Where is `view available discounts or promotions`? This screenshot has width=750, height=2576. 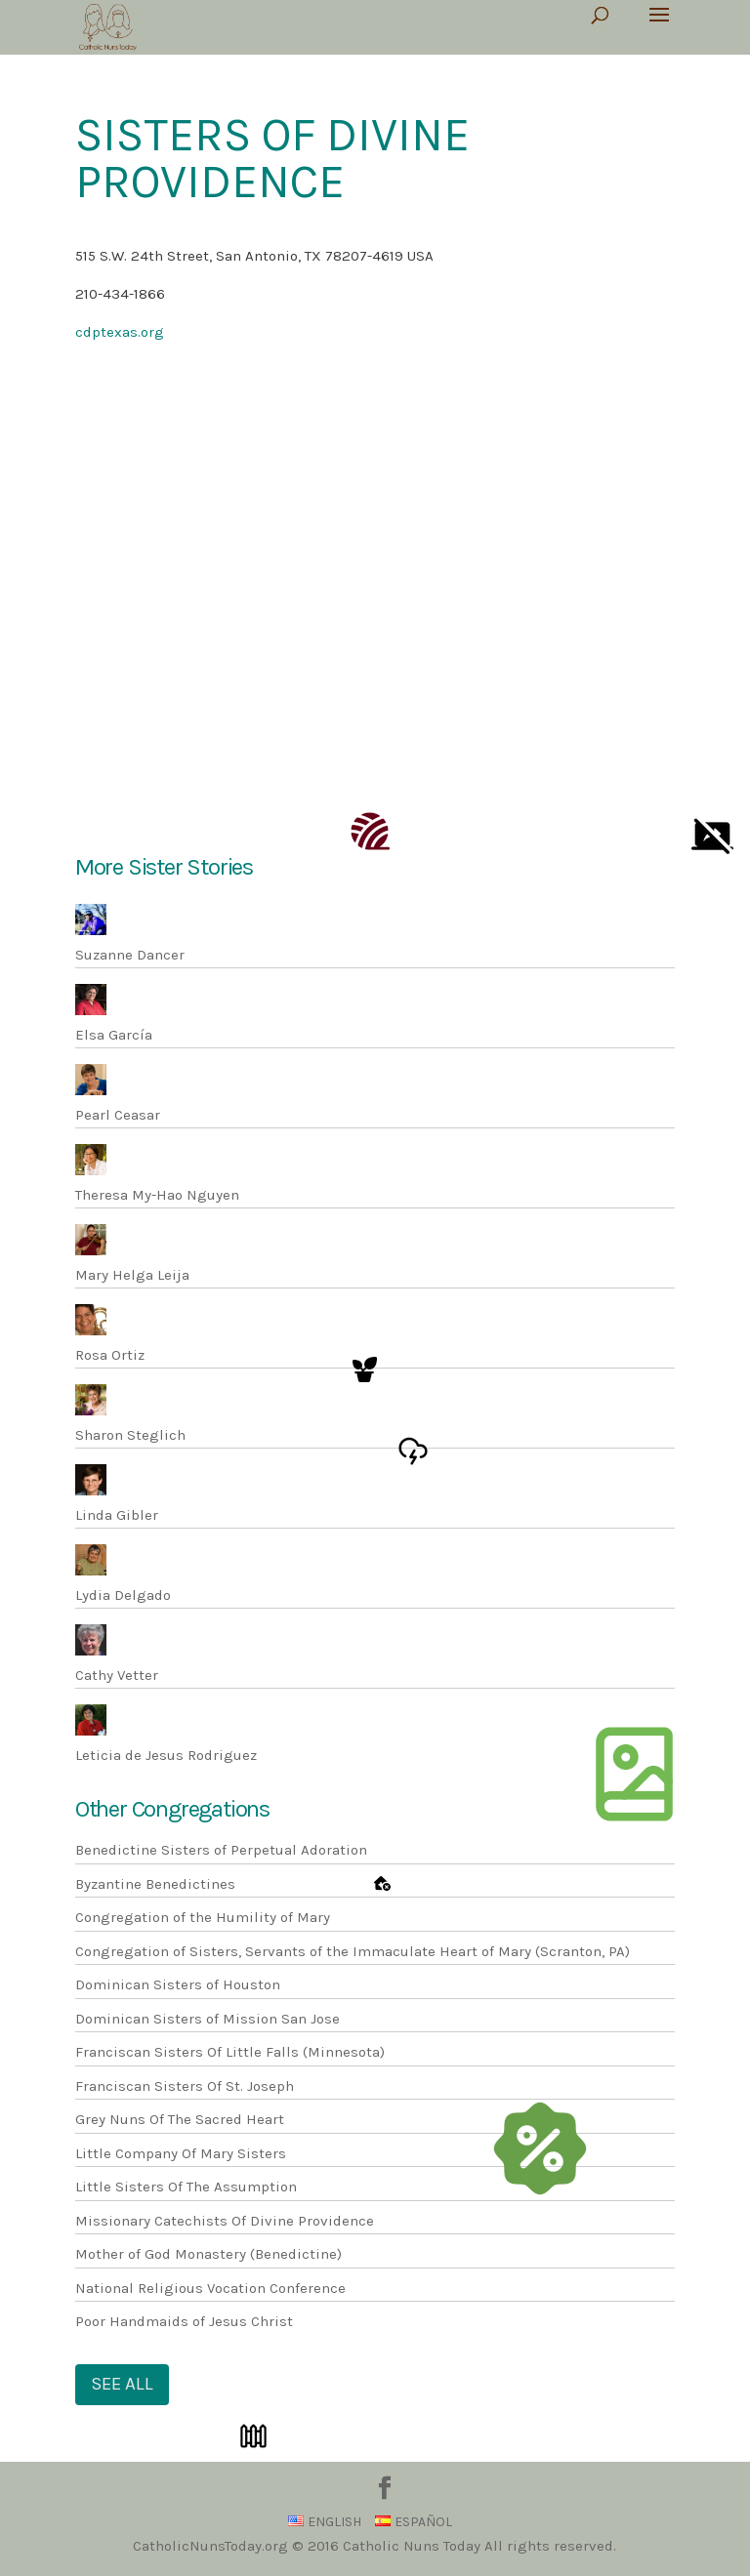 view available discounts or promotions is located at coordinates (540, 2148).